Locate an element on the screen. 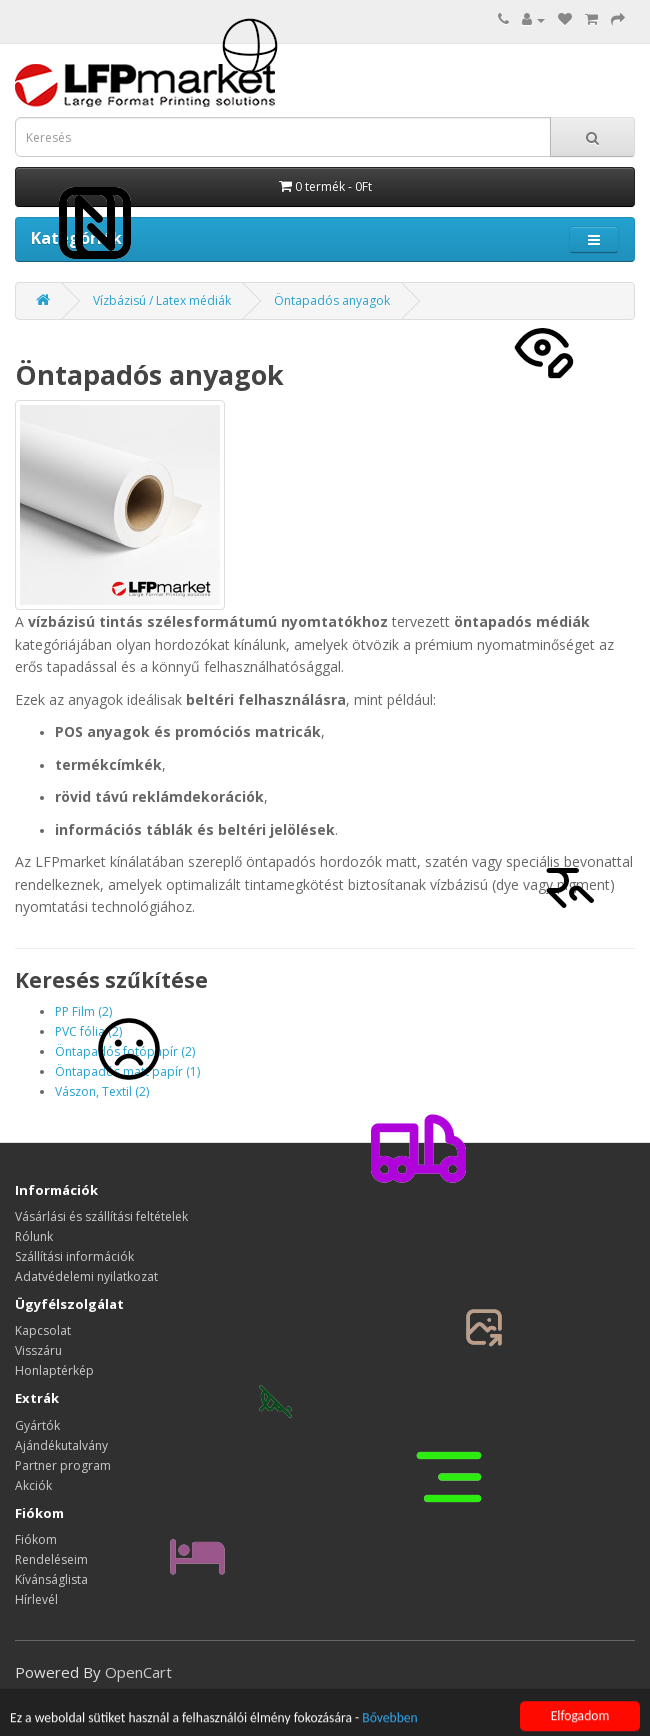 Image resolution: width=650 pixels, height=1736 pixels. indicate negative feedback or dissatisfaction is located at coordinates (129, 1049).